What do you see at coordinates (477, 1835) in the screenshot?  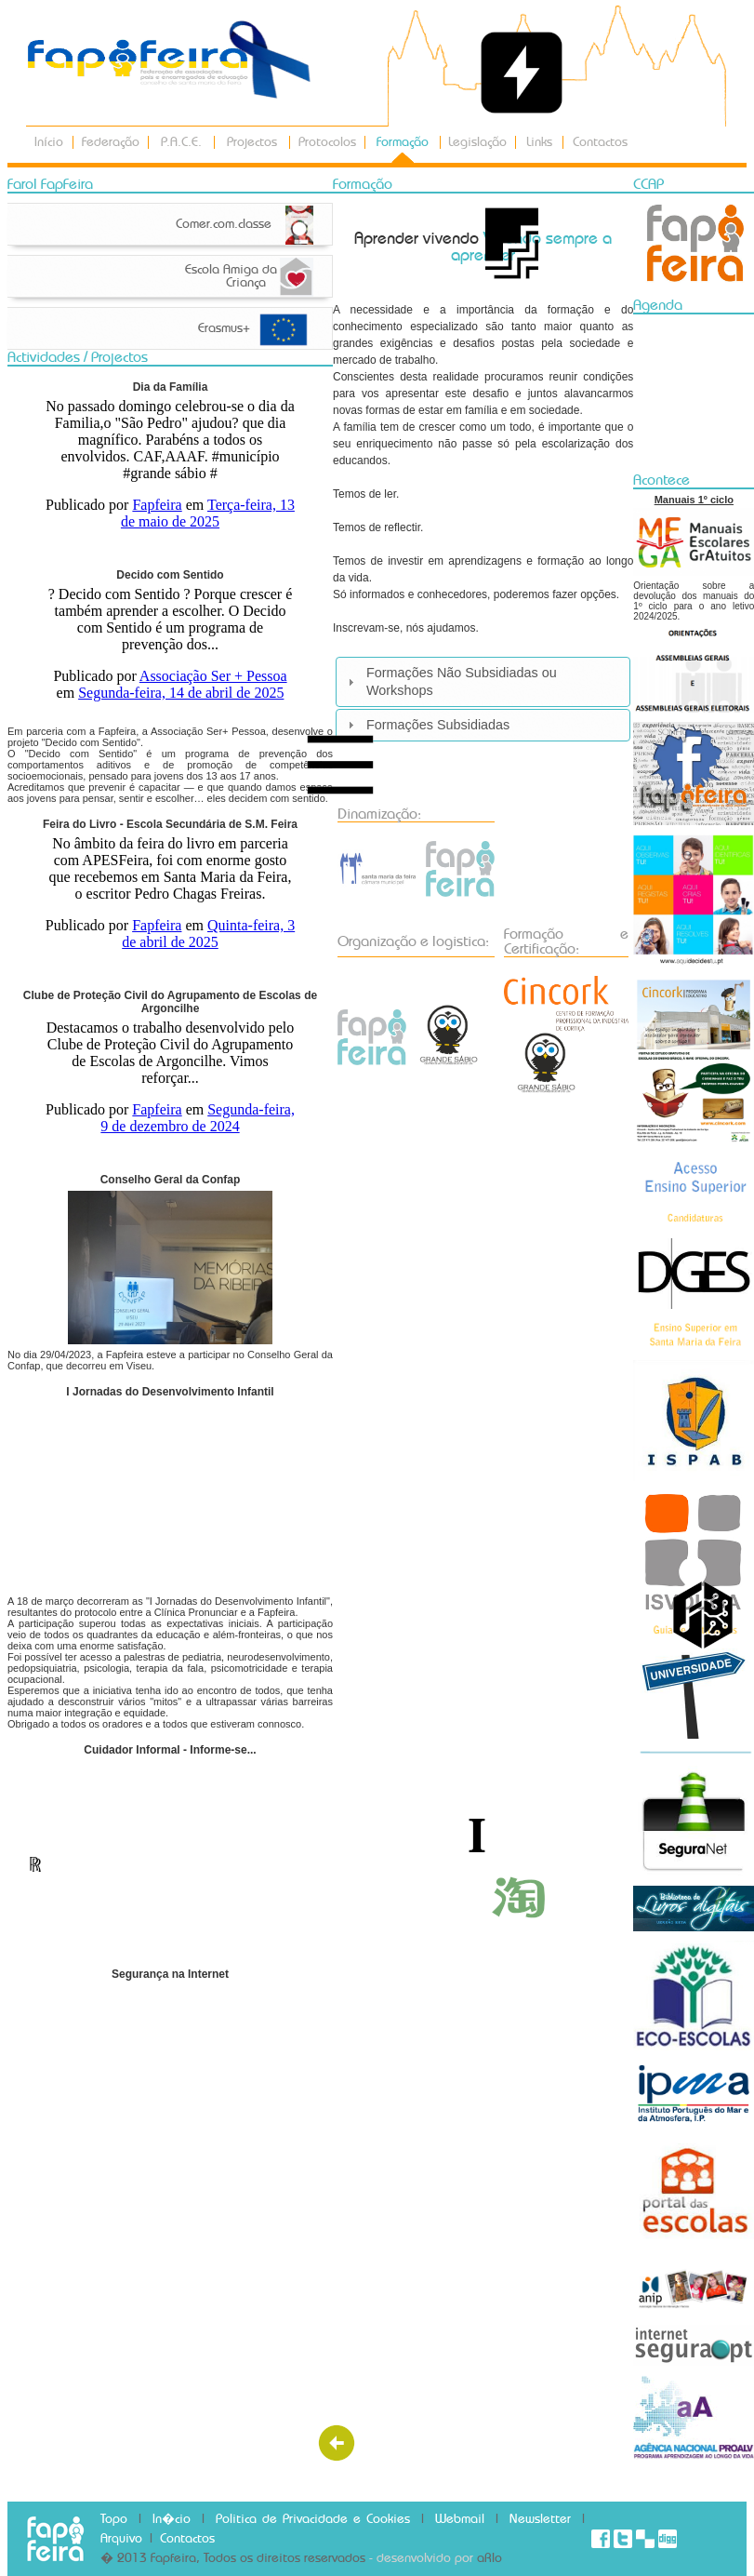 I see `open instapaper app` at bounding box center [477, 1835].